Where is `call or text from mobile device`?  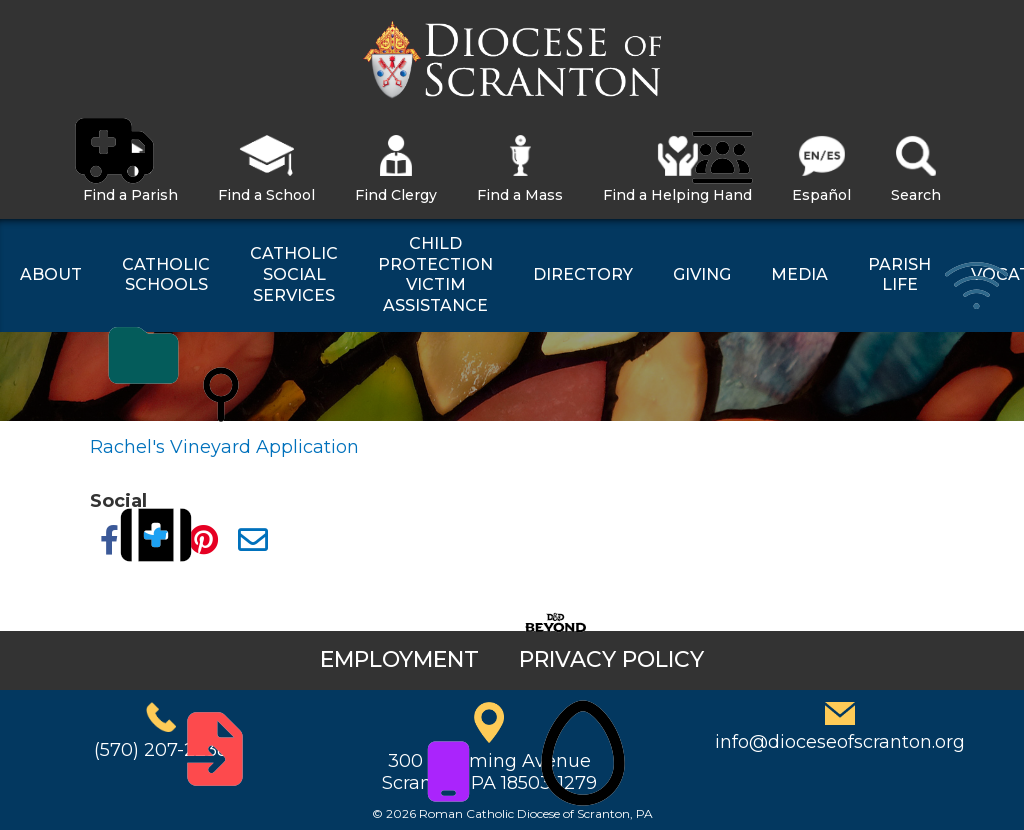
call or text from mobile device is located at coordinates (448, 771).